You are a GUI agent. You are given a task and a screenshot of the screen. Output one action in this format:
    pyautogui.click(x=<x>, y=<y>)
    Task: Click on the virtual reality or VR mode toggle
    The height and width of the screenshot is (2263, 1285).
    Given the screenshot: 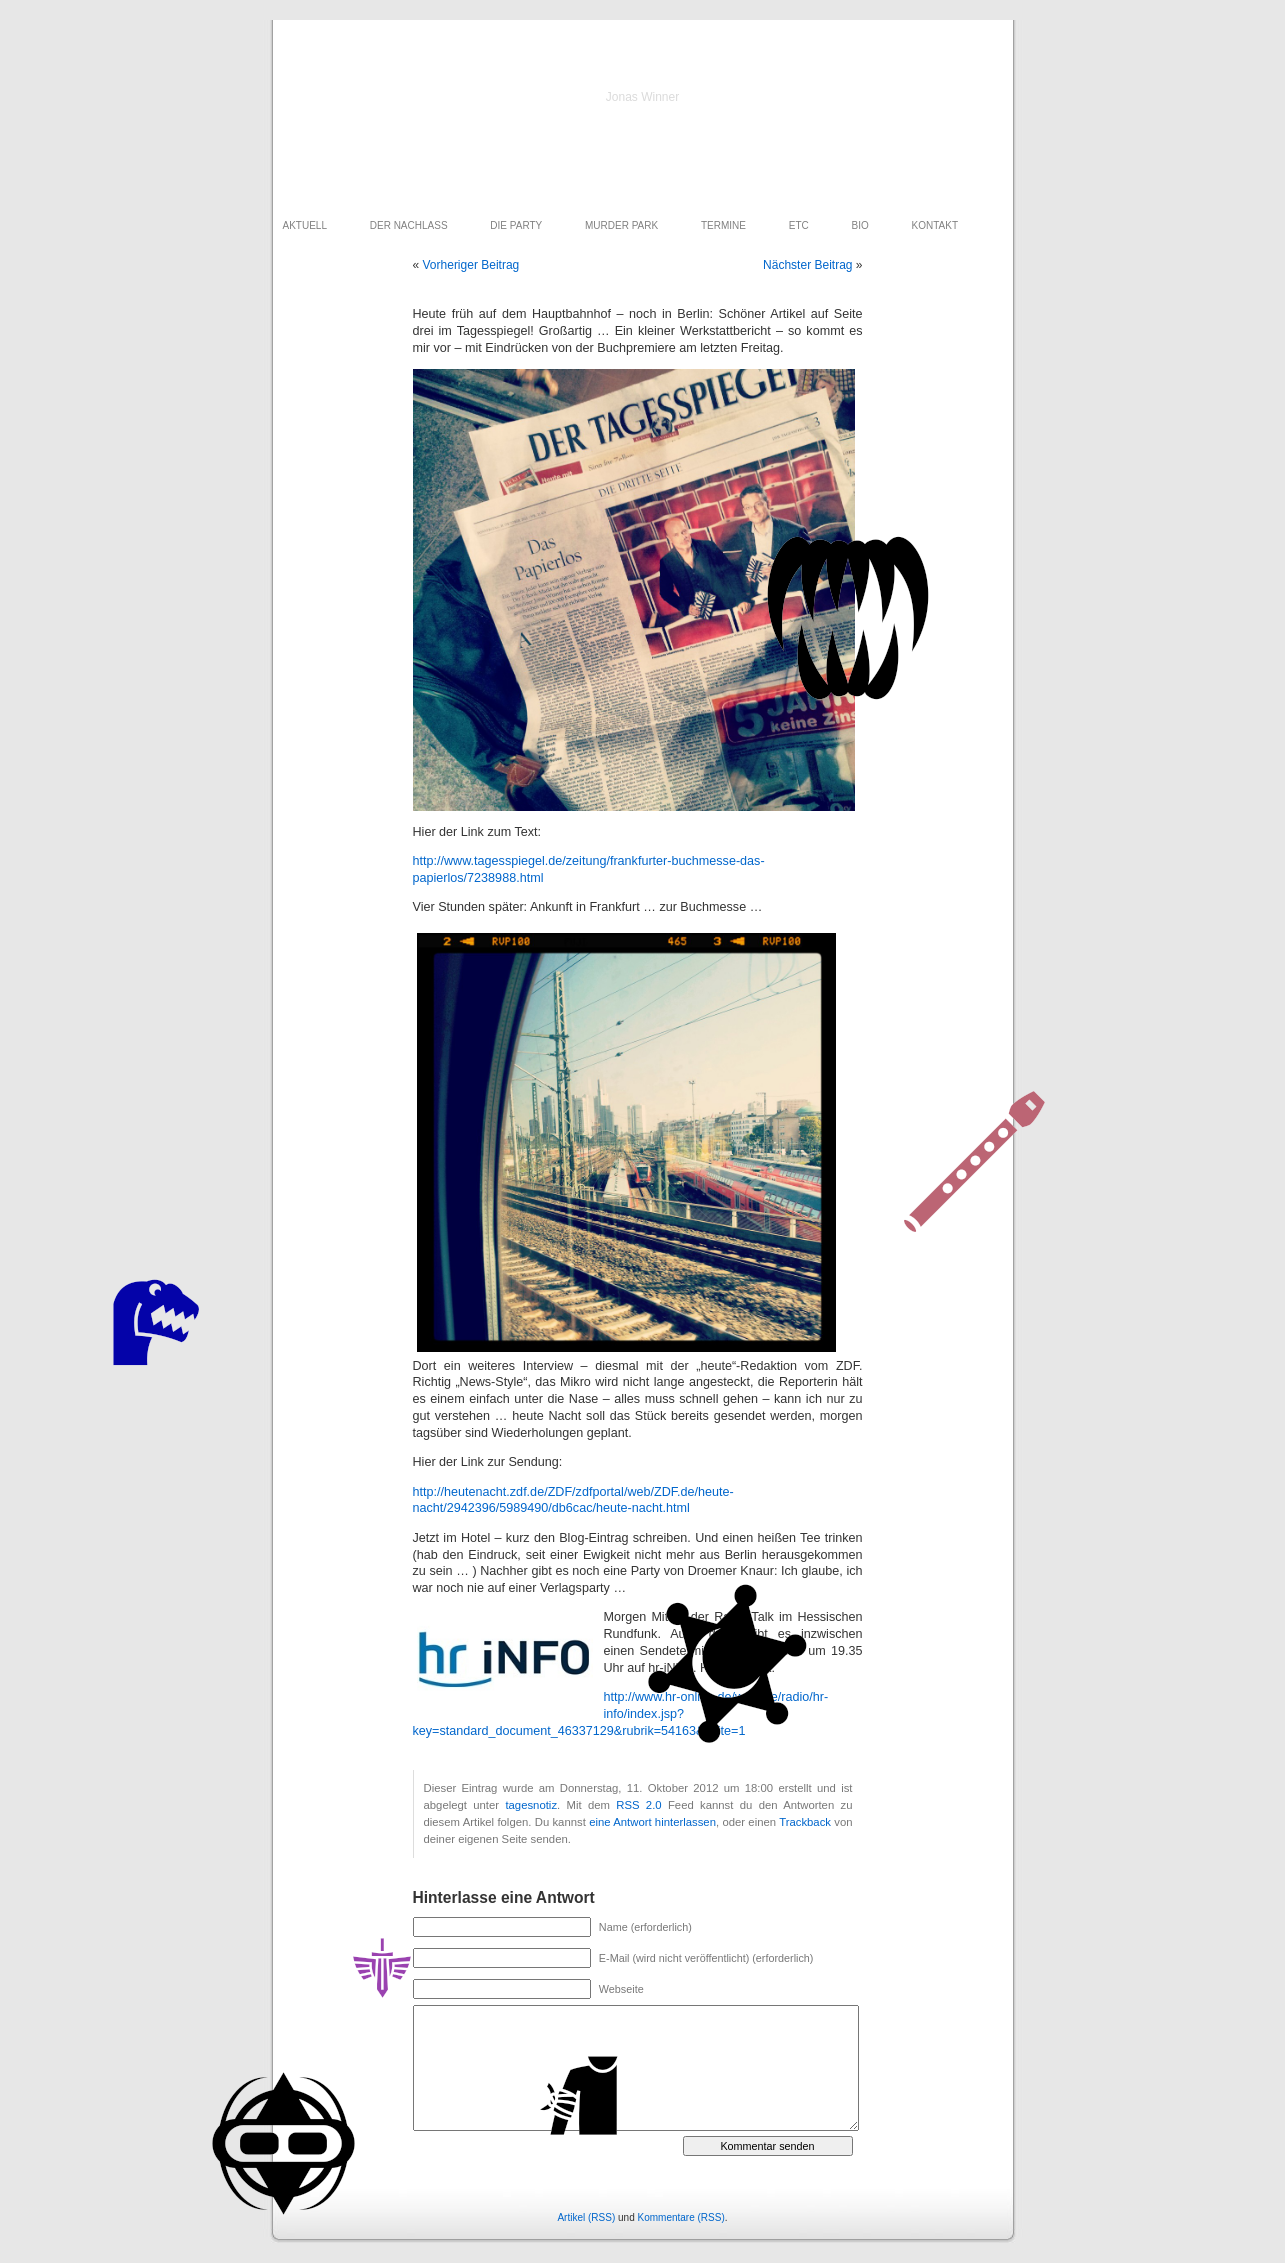 What is the action you would take?
    pyautogui.click(x=283, y=2143)
    